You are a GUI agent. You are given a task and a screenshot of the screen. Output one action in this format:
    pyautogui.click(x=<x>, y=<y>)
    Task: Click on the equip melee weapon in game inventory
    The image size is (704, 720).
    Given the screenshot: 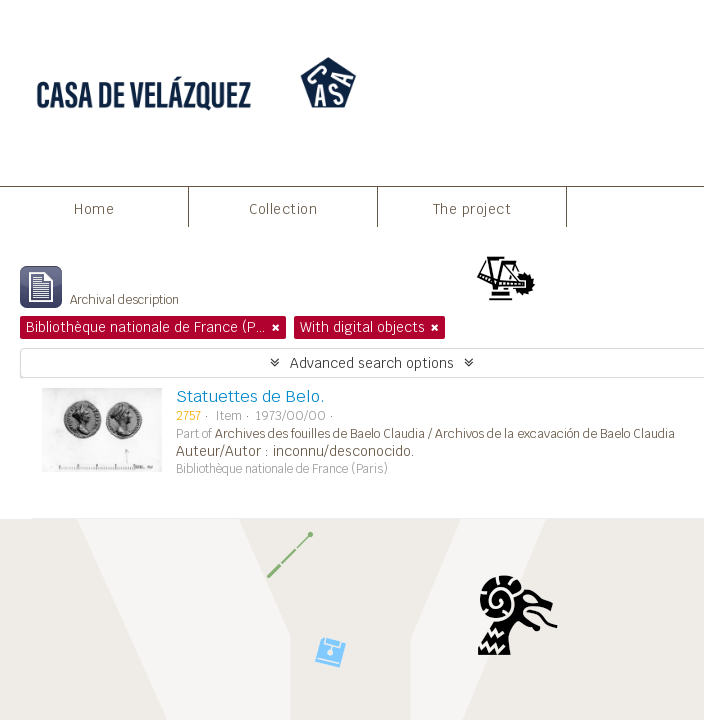 What is the action you would take?
    pyautogui.click(x=290, y=555)
    